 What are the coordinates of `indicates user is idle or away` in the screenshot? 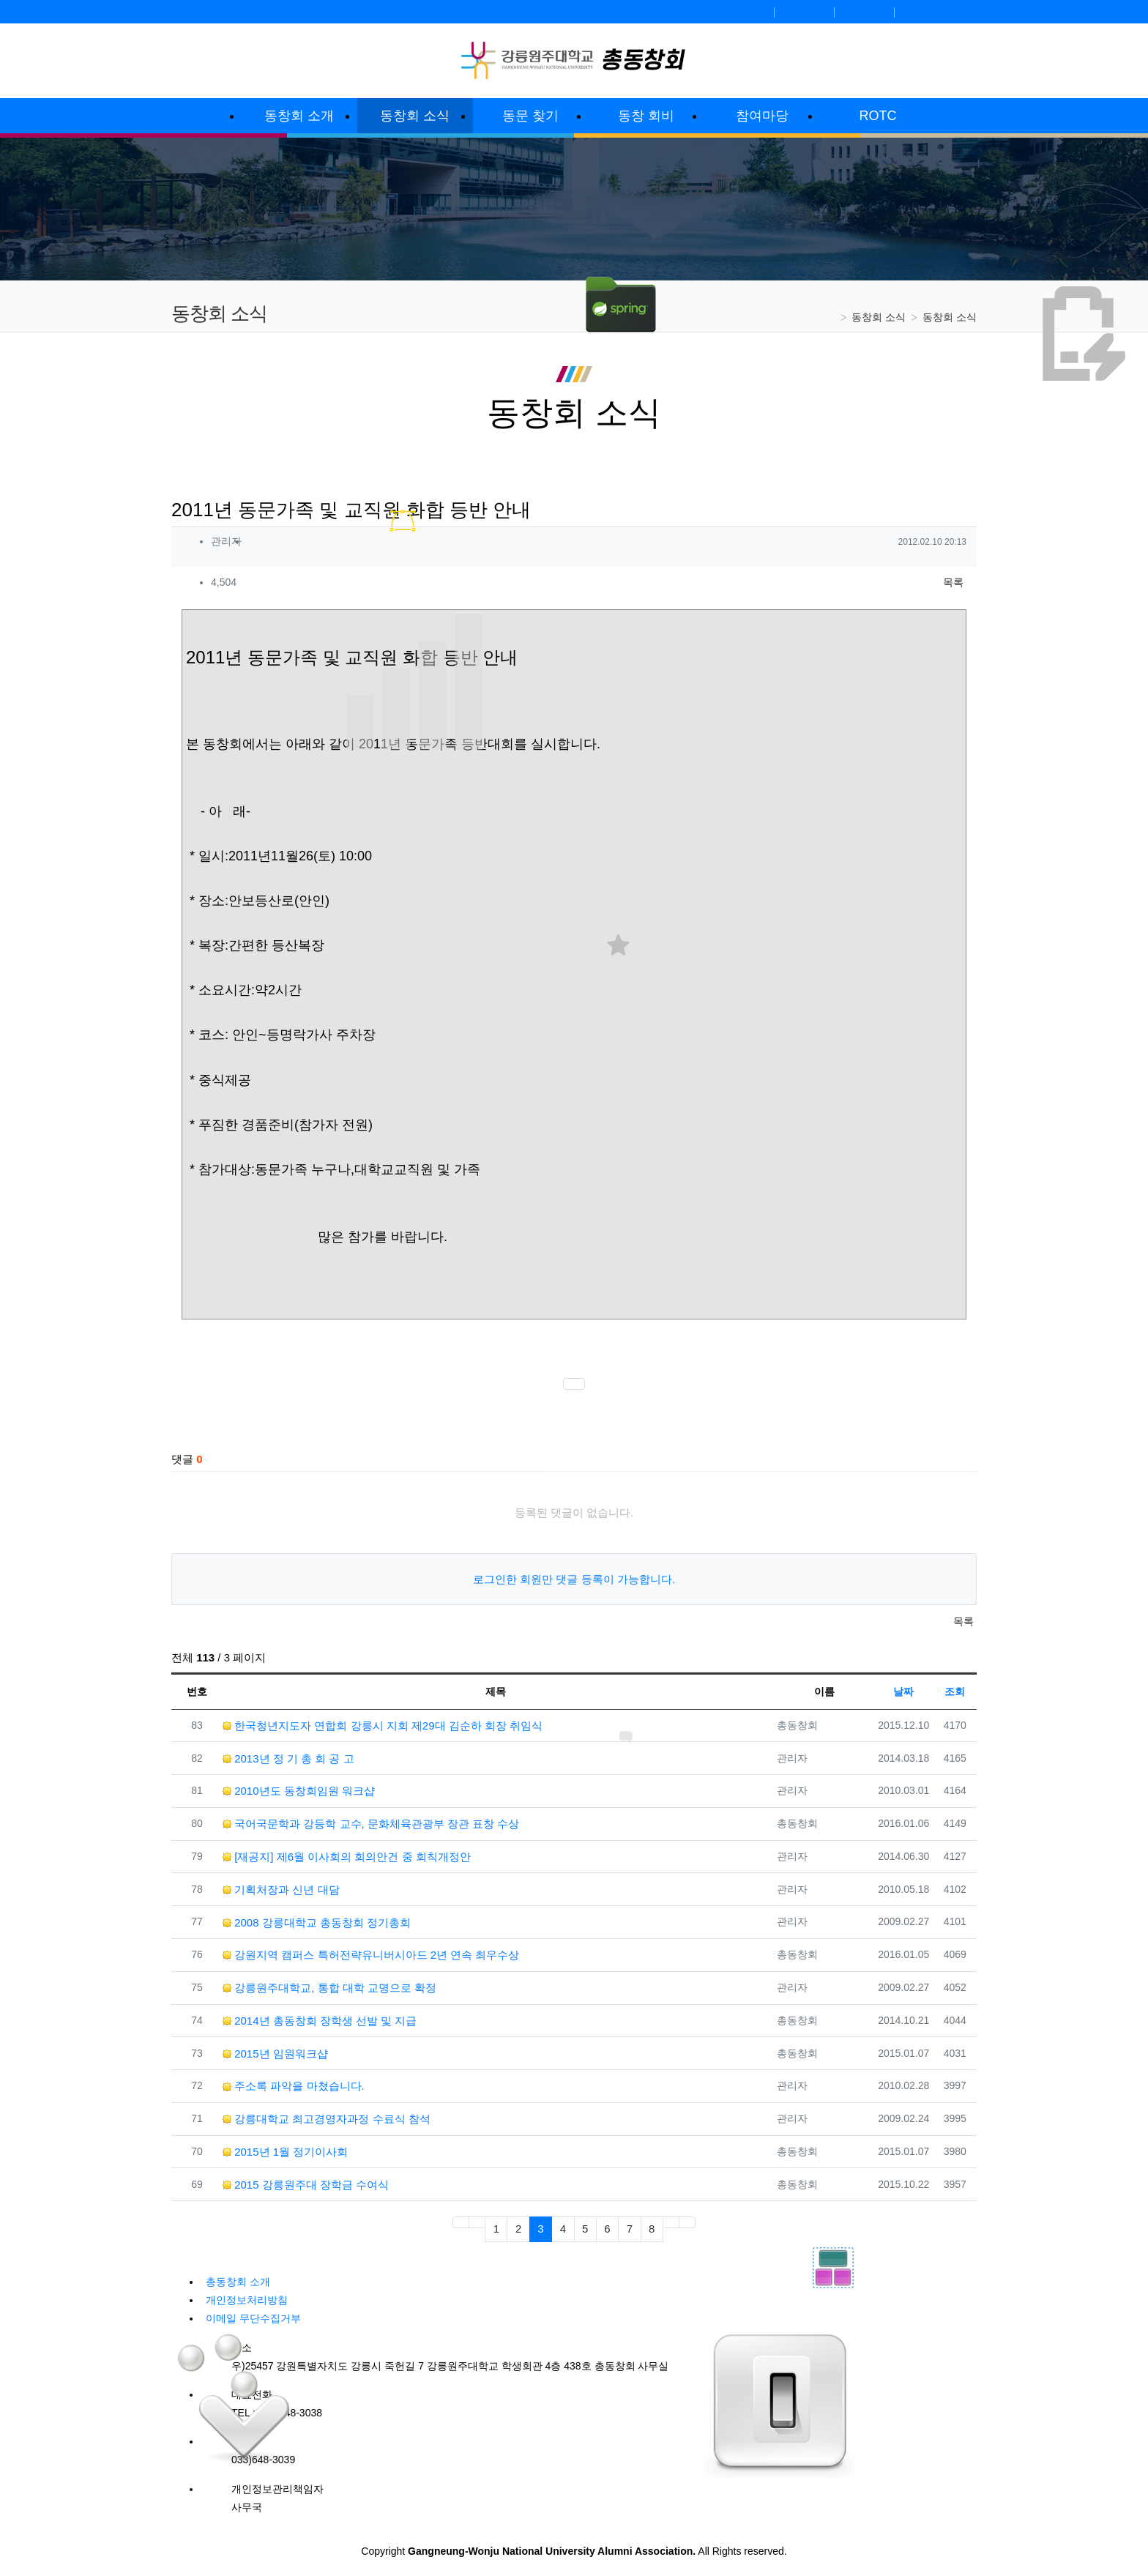 It's located at (626, 1738).